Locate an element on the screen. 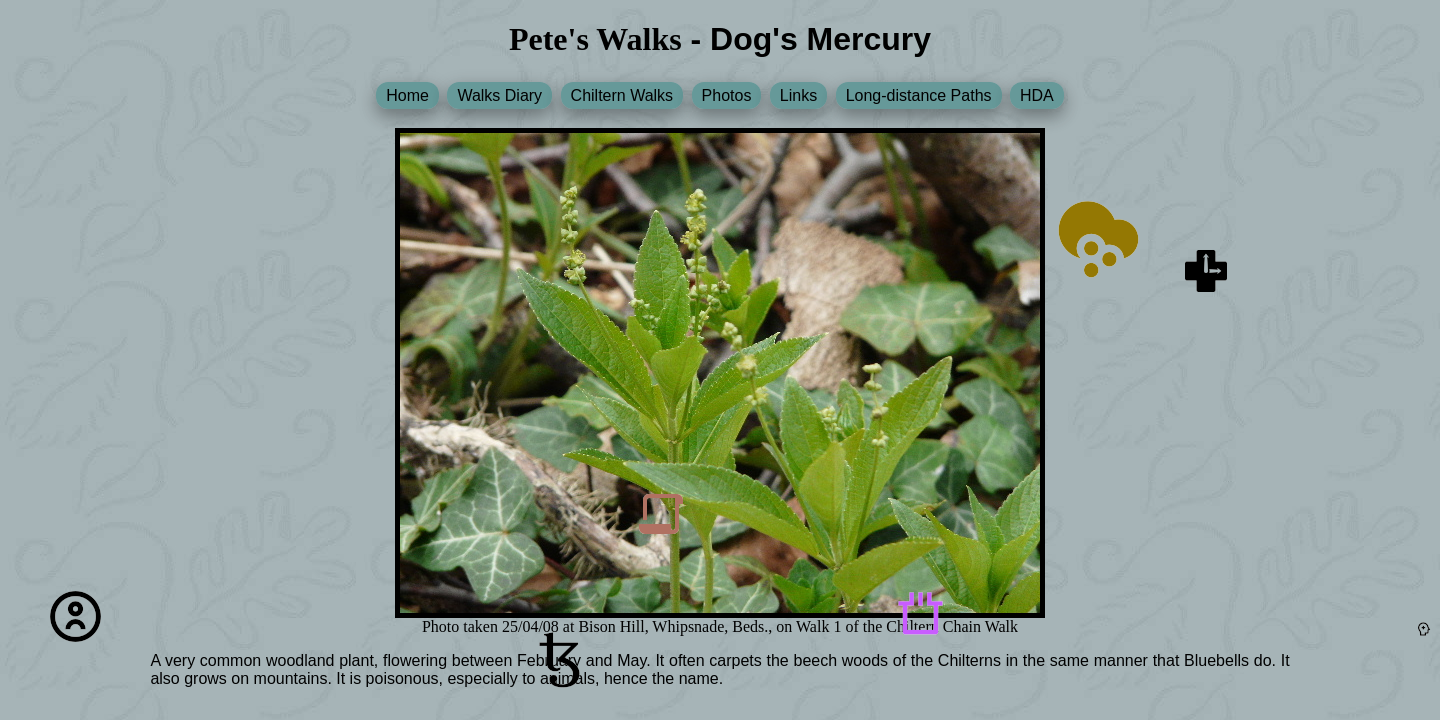  indicates hail weather conditions is located at coordinates (1098, 237).